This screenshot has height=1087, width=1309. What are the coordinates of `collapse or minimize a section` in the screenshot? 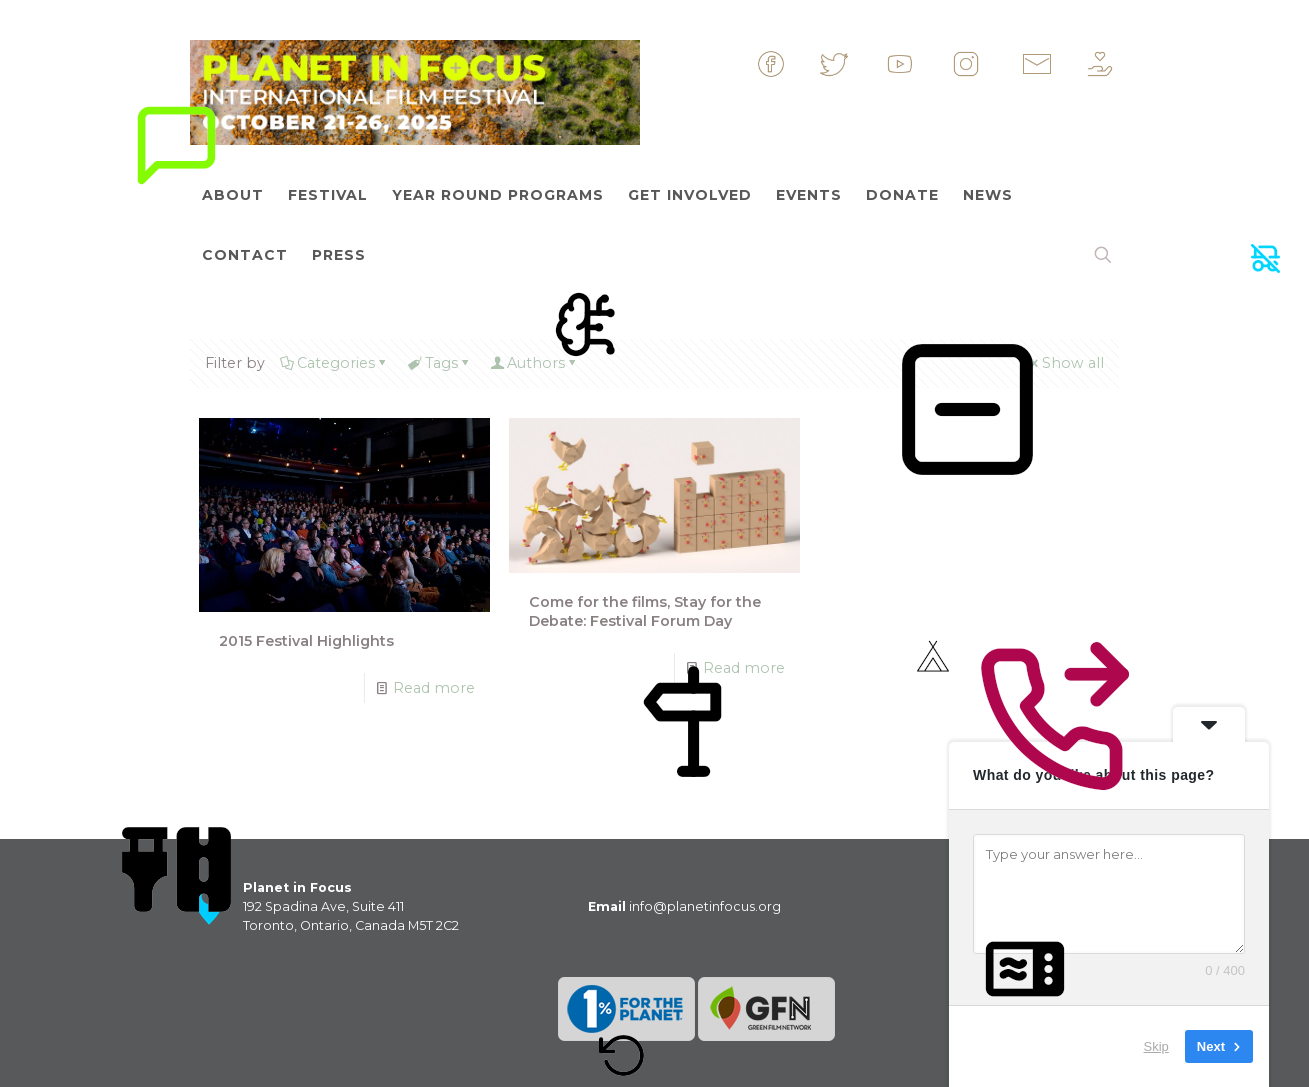 It's located at (967, 409).